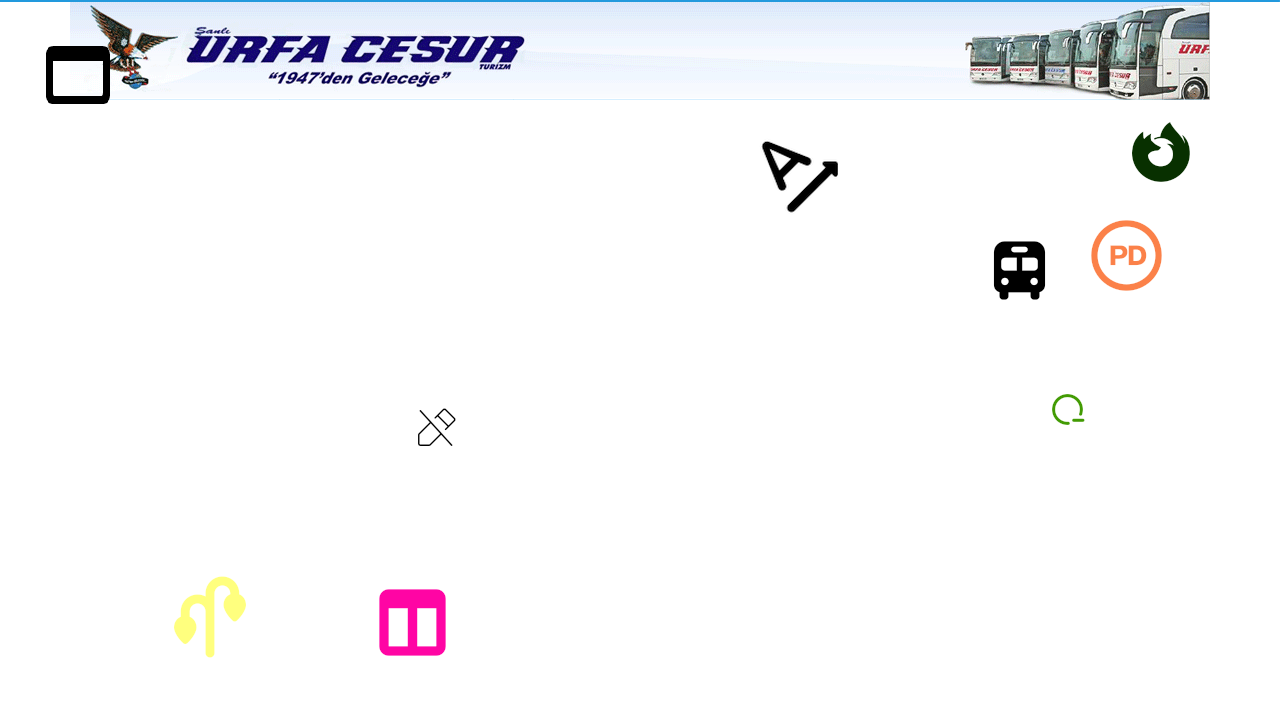 Image resolution: width=1280 pixels, height=720 pixels. I want to click on open a web browser or web view, so click(78, 75).